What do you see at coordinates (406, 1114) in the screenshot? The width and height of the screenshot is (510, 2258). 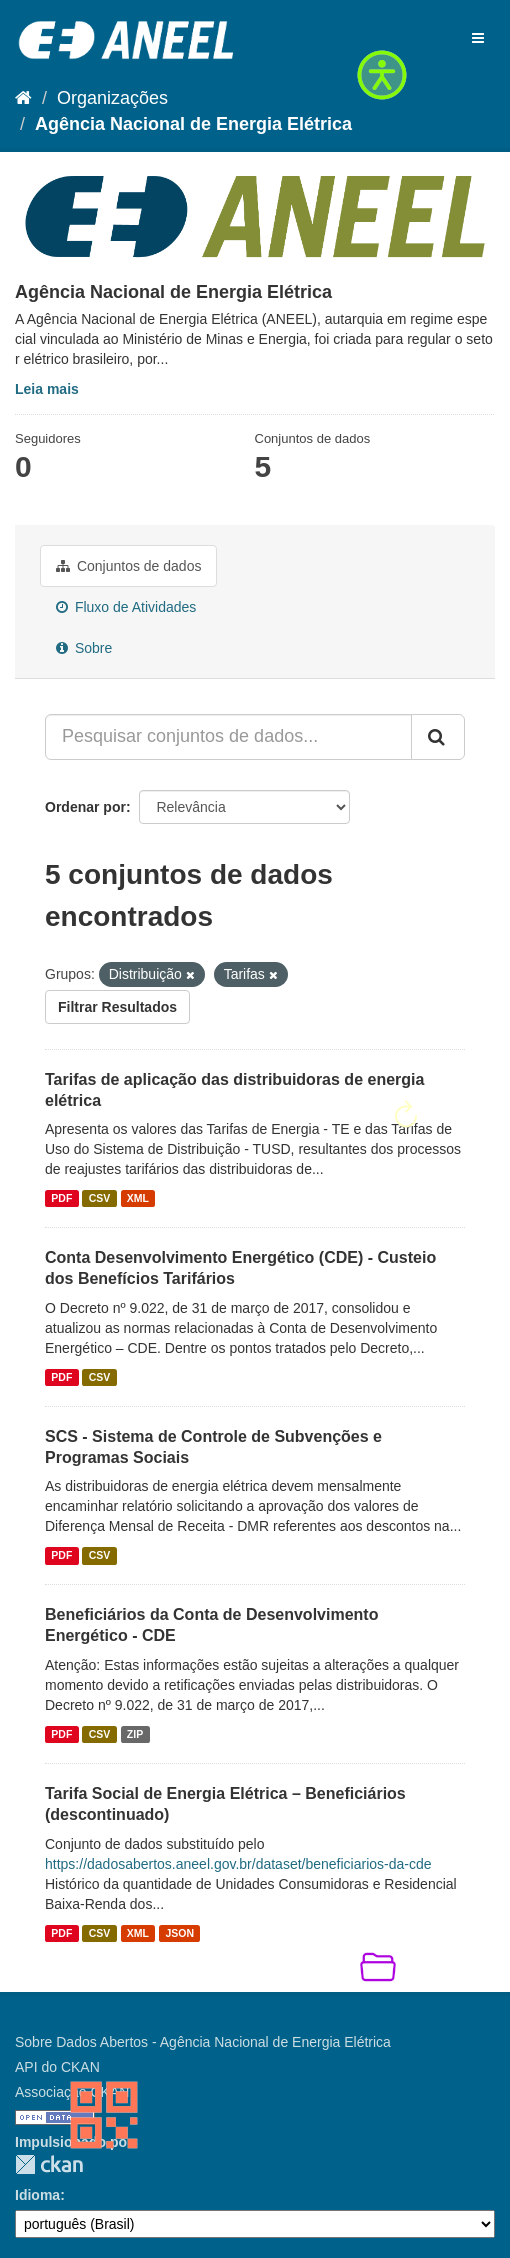 I see `refresh the current page or content` at bounding box center [406, 1114].